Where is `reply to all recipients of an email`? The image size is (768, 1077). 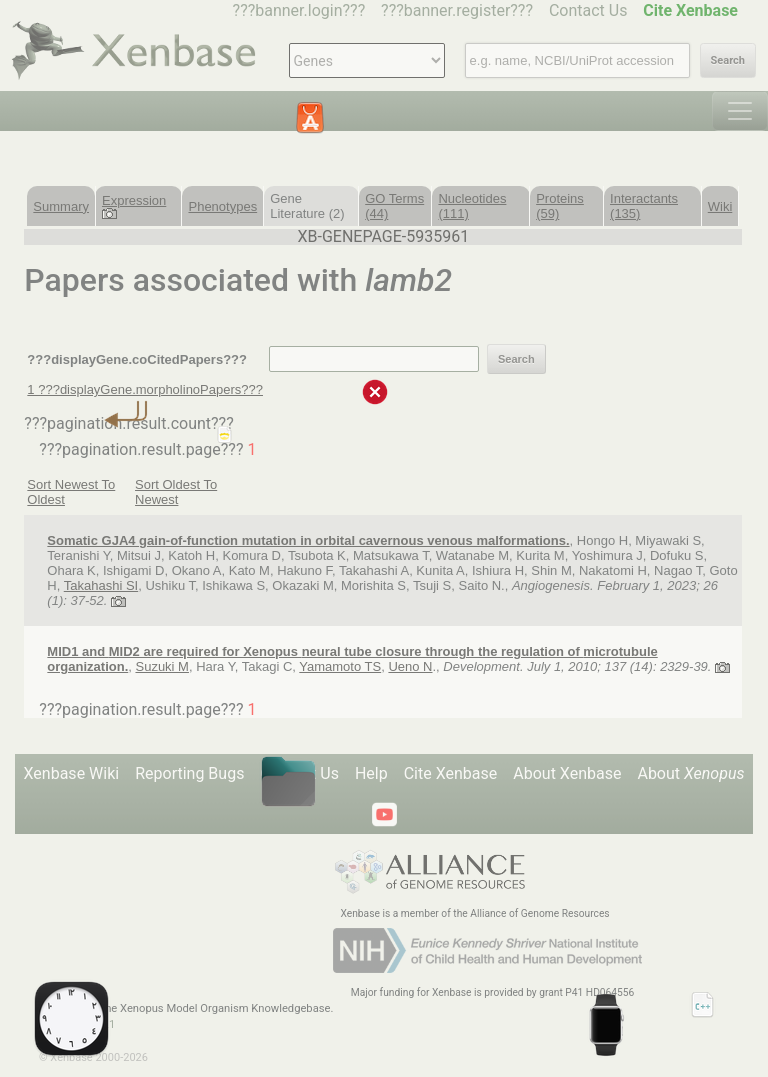
reply to all recipients of an email is located at coordinates (125, 414).